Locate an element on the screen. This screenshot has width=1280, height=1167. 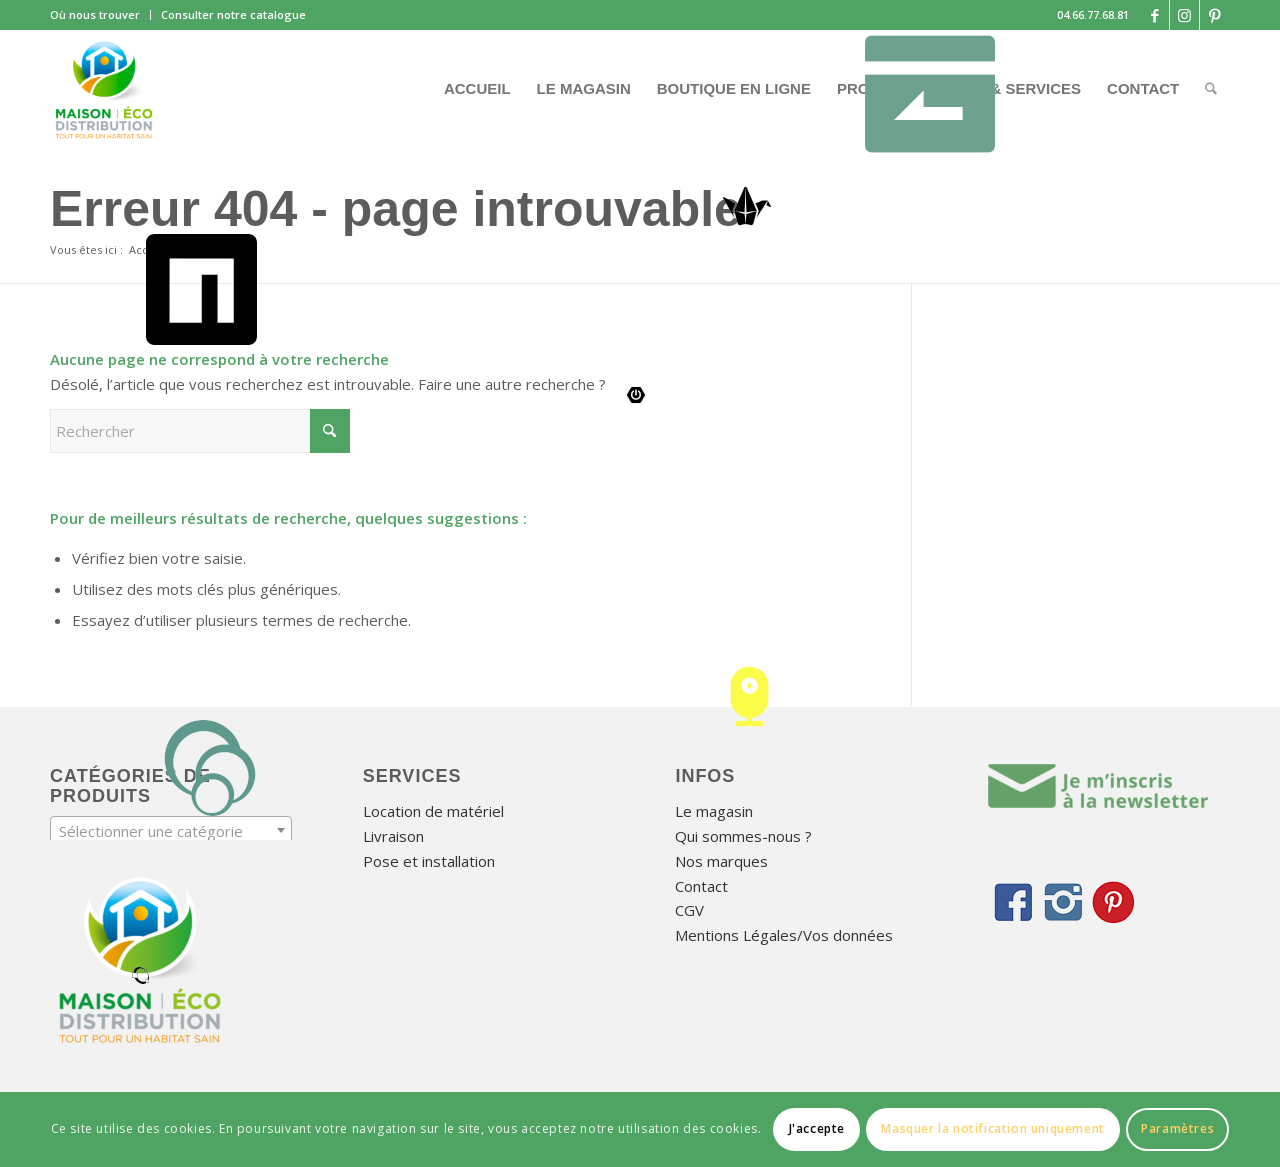
open padlet app is located at coordinates (747, 206).